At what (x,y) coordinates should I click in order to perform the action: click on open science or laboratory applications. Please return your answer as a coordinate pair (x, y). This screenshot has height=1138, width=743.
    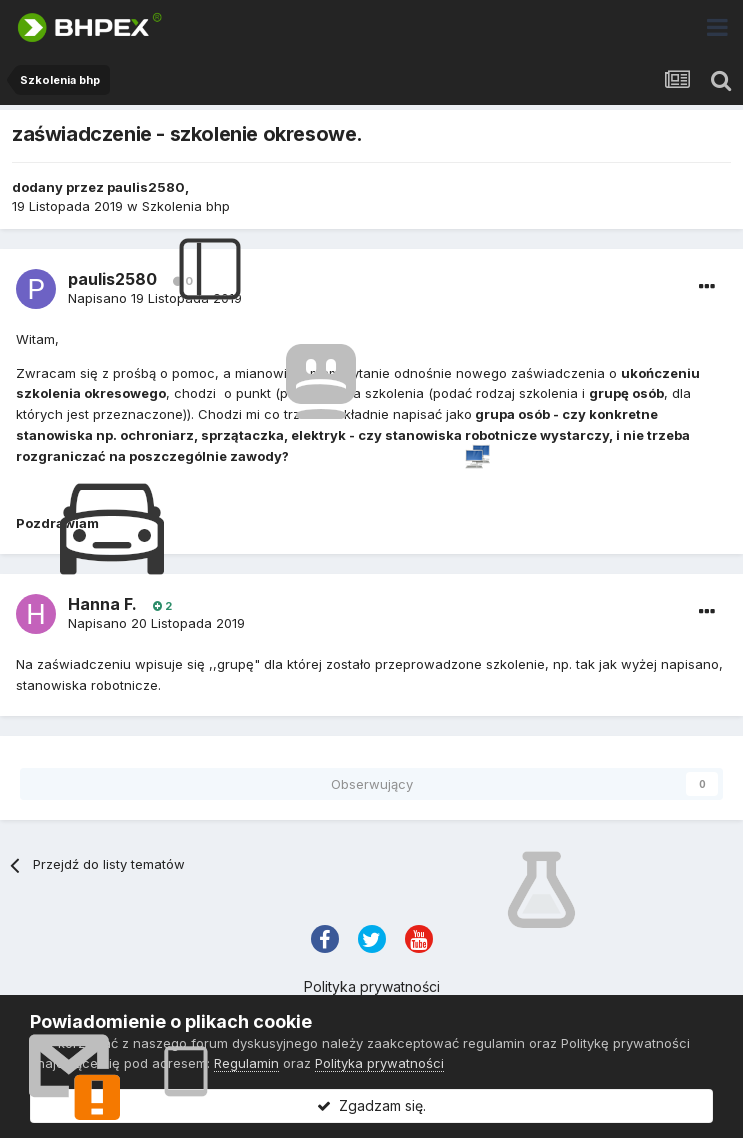
    Looking at the image, I should click on (541, 889).